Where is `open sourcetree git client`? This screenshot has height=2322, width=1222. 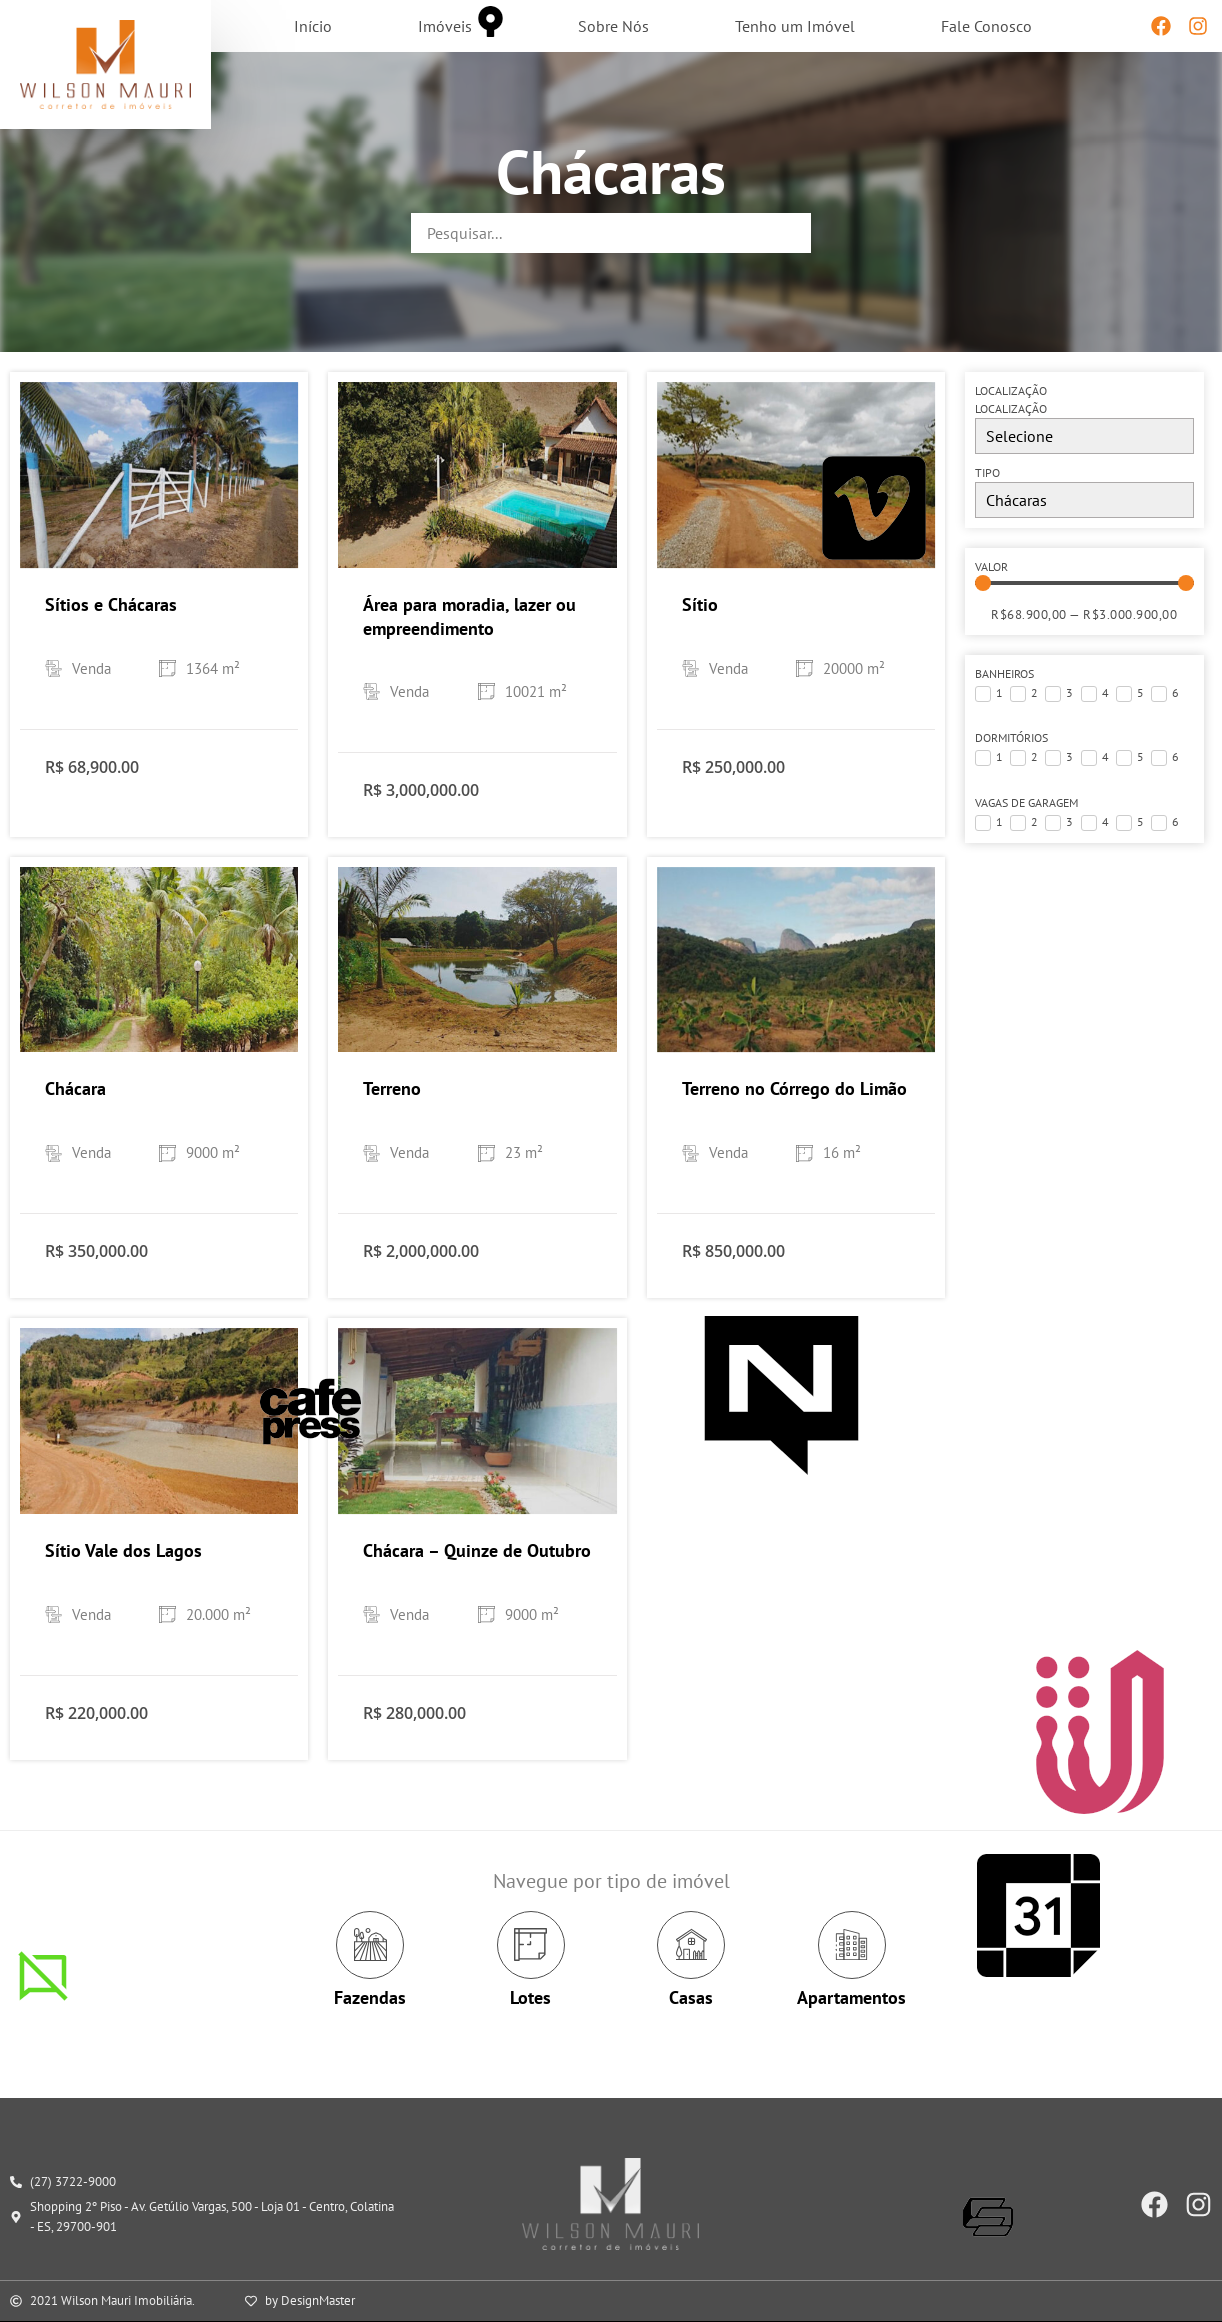
open sourcetree git client is located at coordinates (490, 21).